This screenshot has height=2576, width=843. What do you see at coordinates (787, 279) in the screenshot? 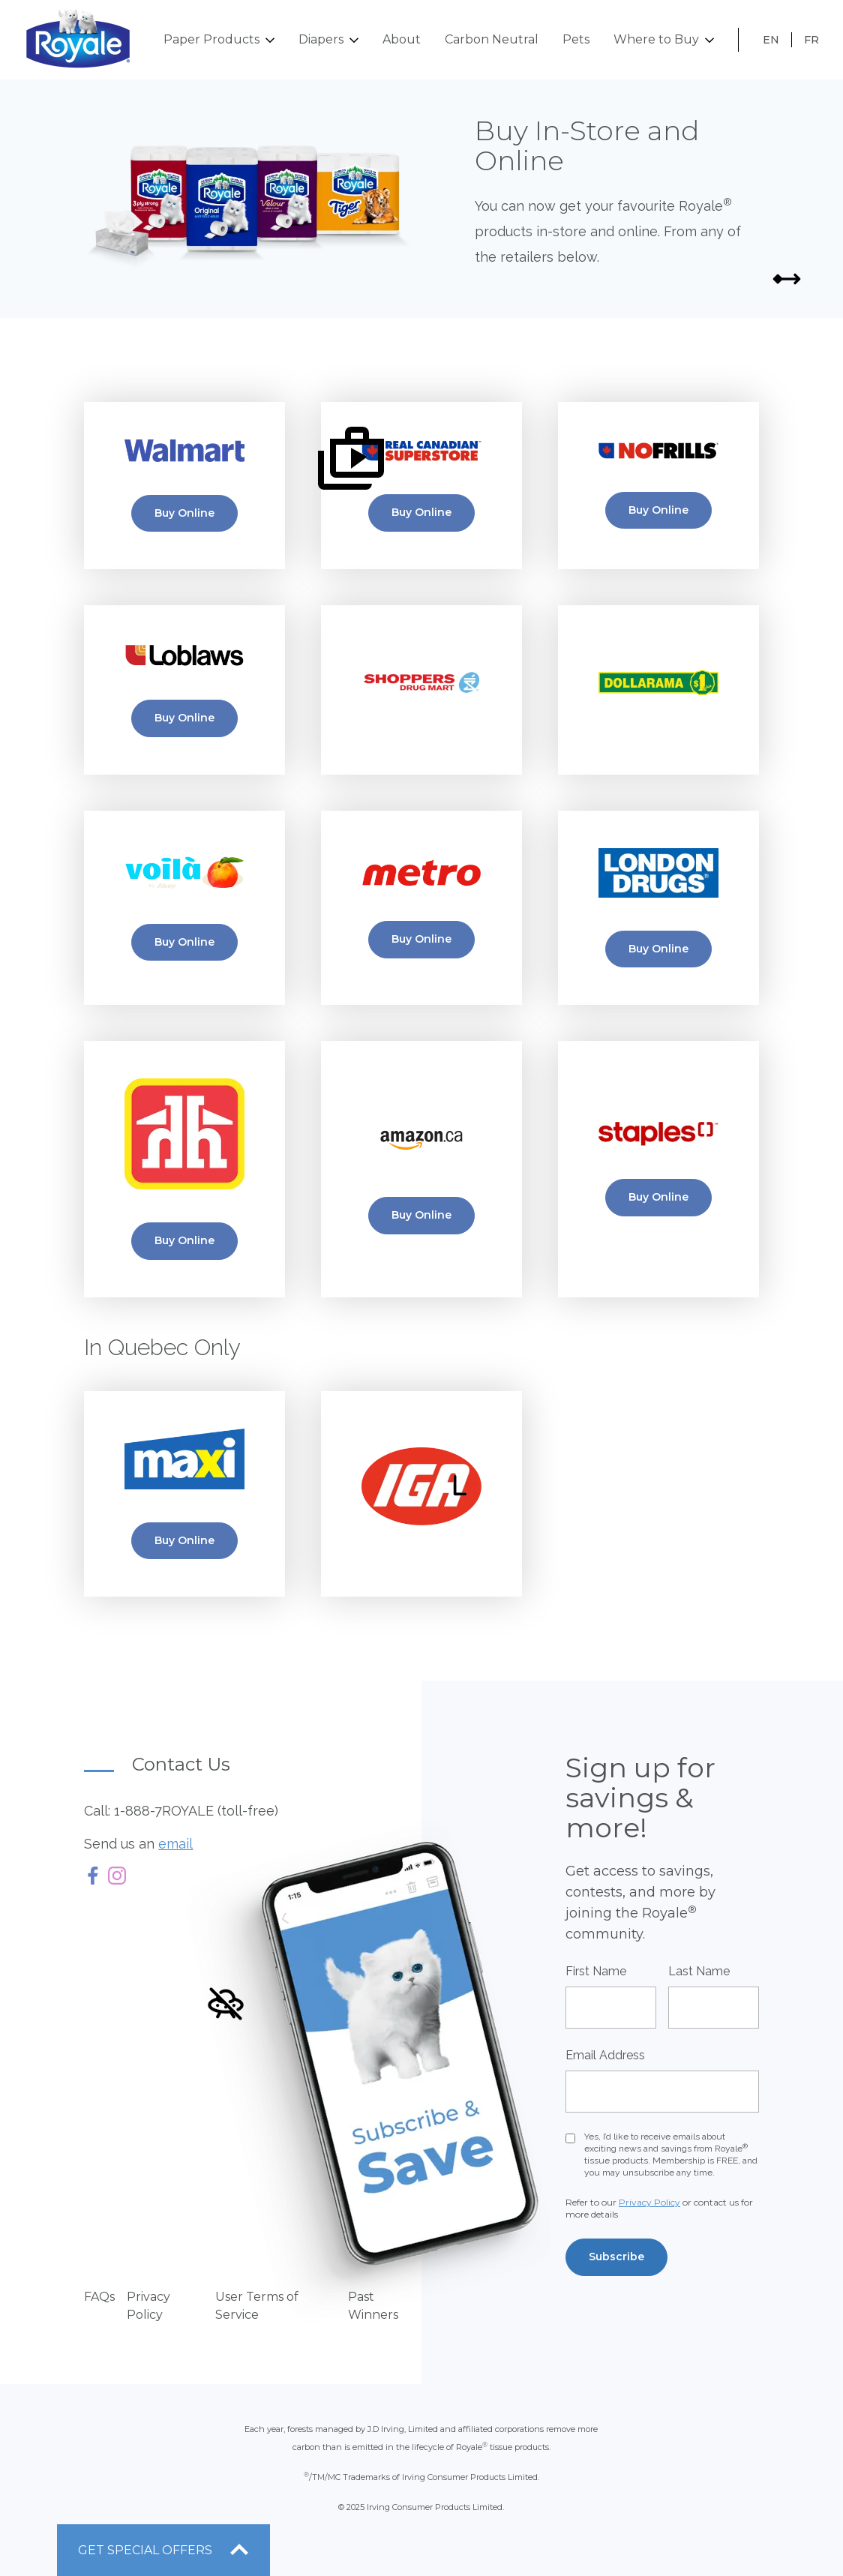
I see `navigate to next step or section` at bounding box center [787, 279].